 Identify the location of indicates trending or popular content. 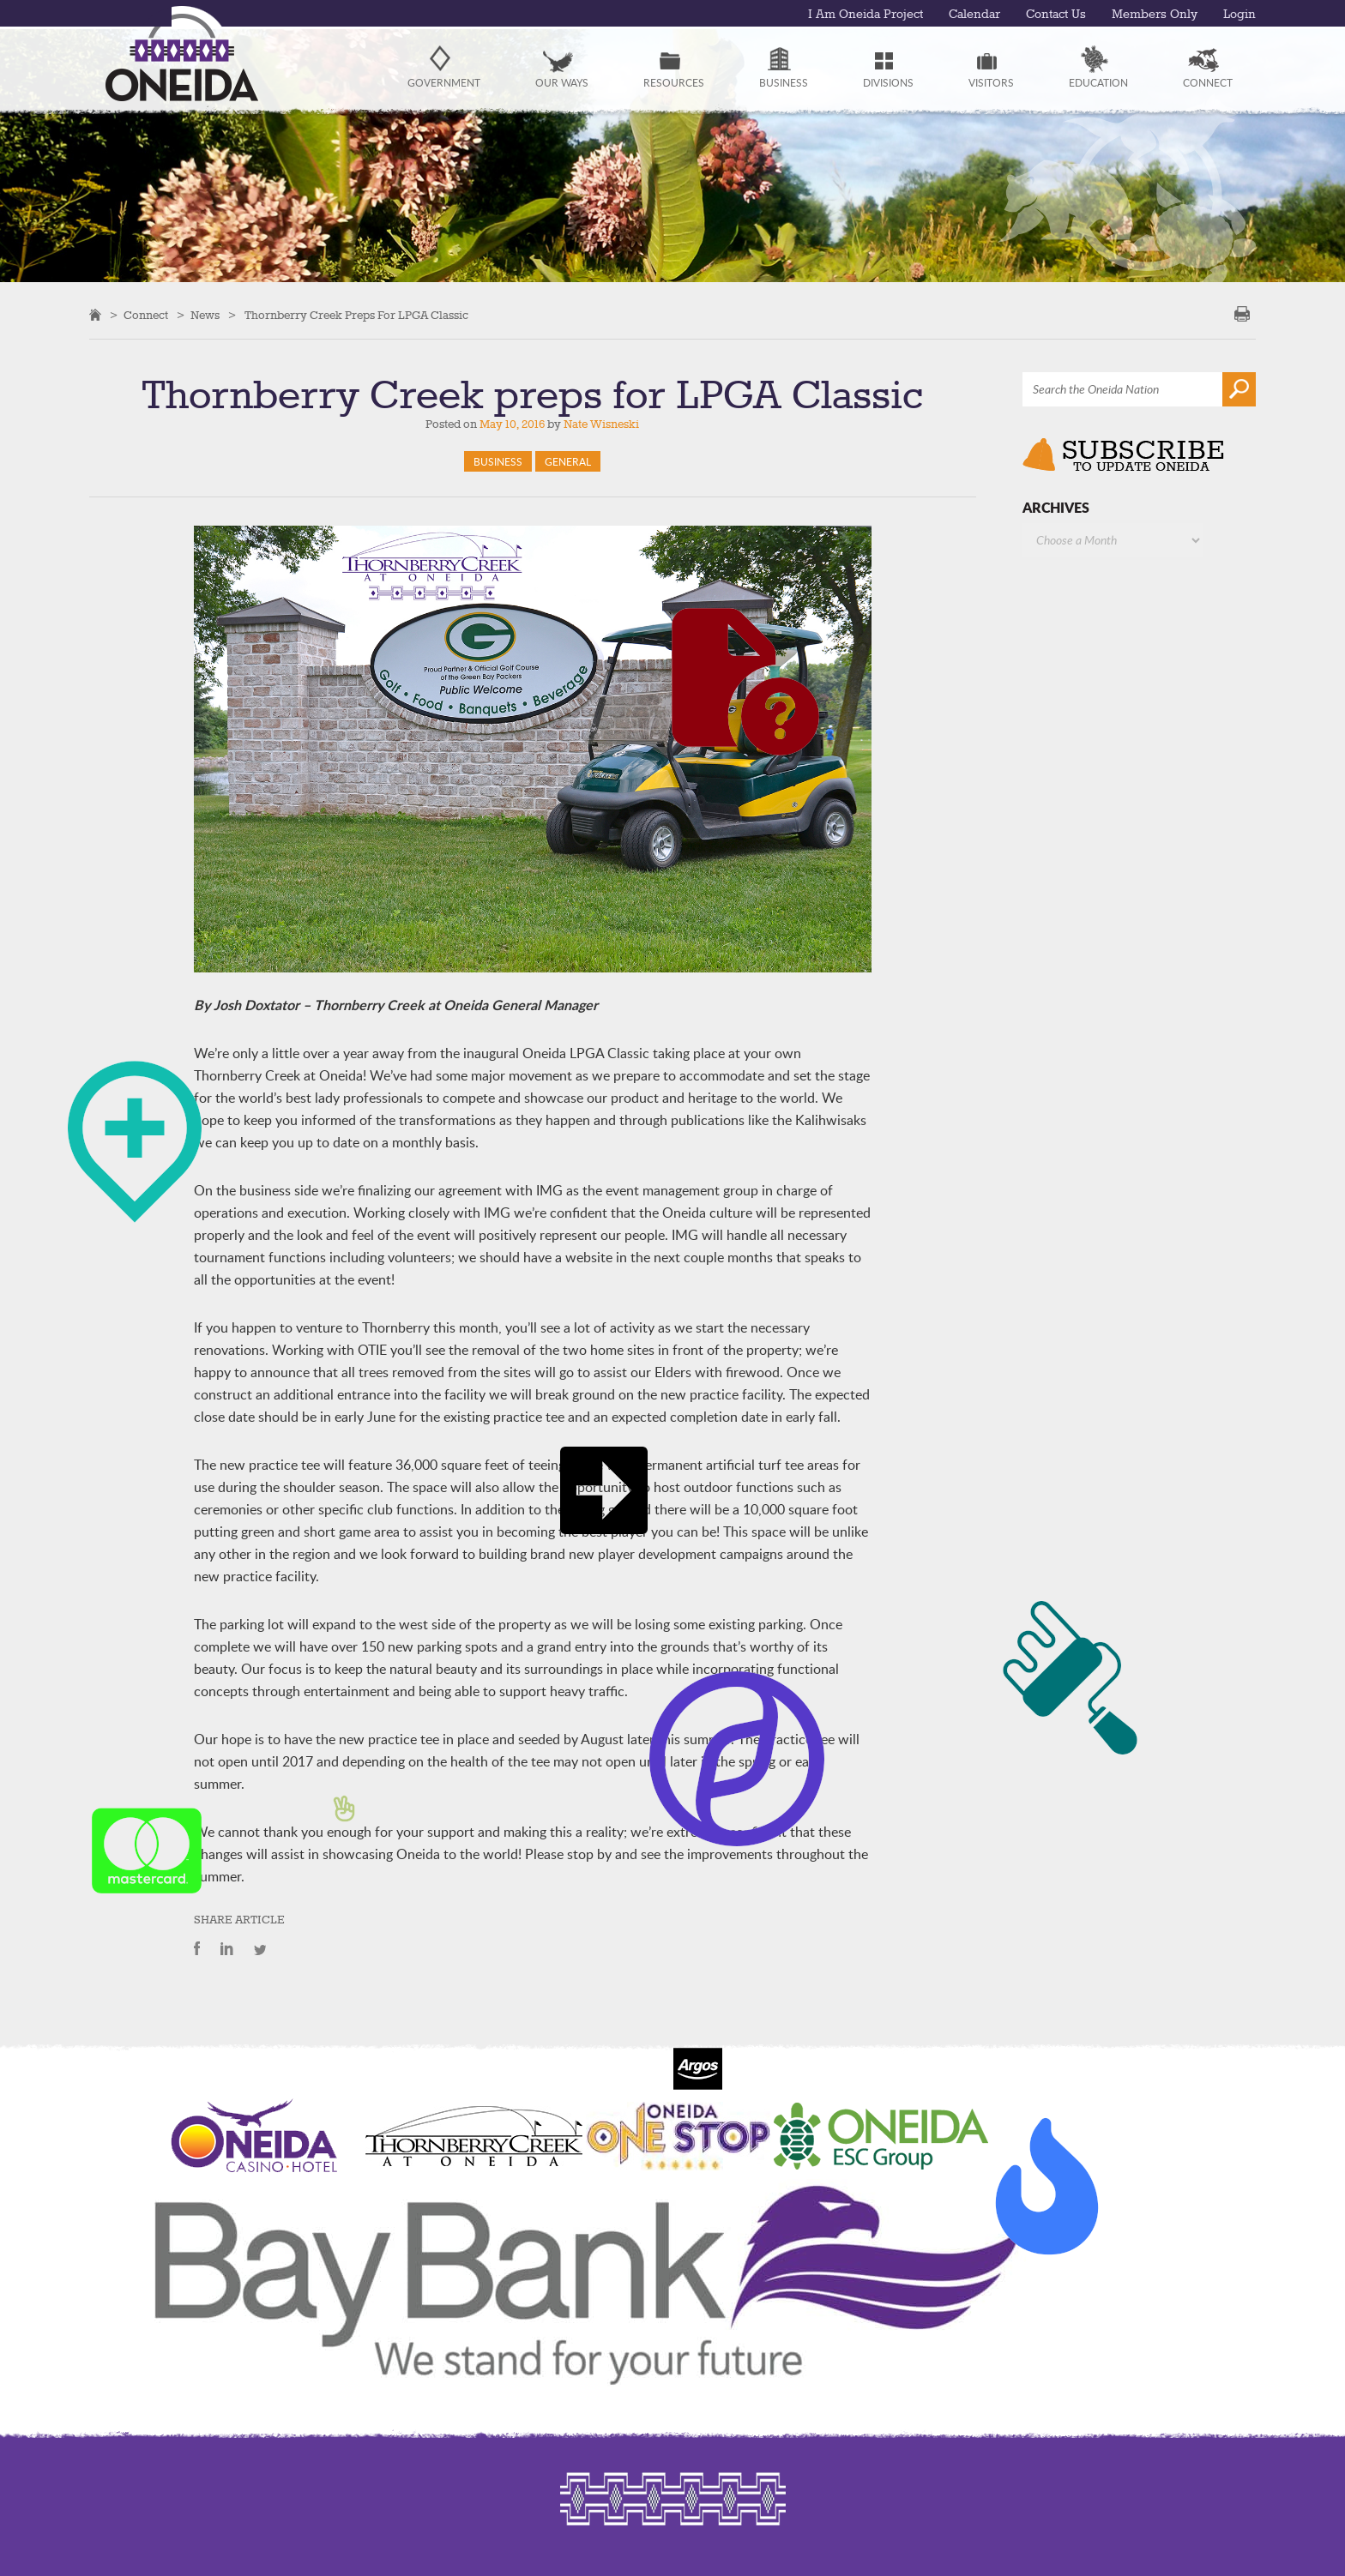
(1046, 2186).